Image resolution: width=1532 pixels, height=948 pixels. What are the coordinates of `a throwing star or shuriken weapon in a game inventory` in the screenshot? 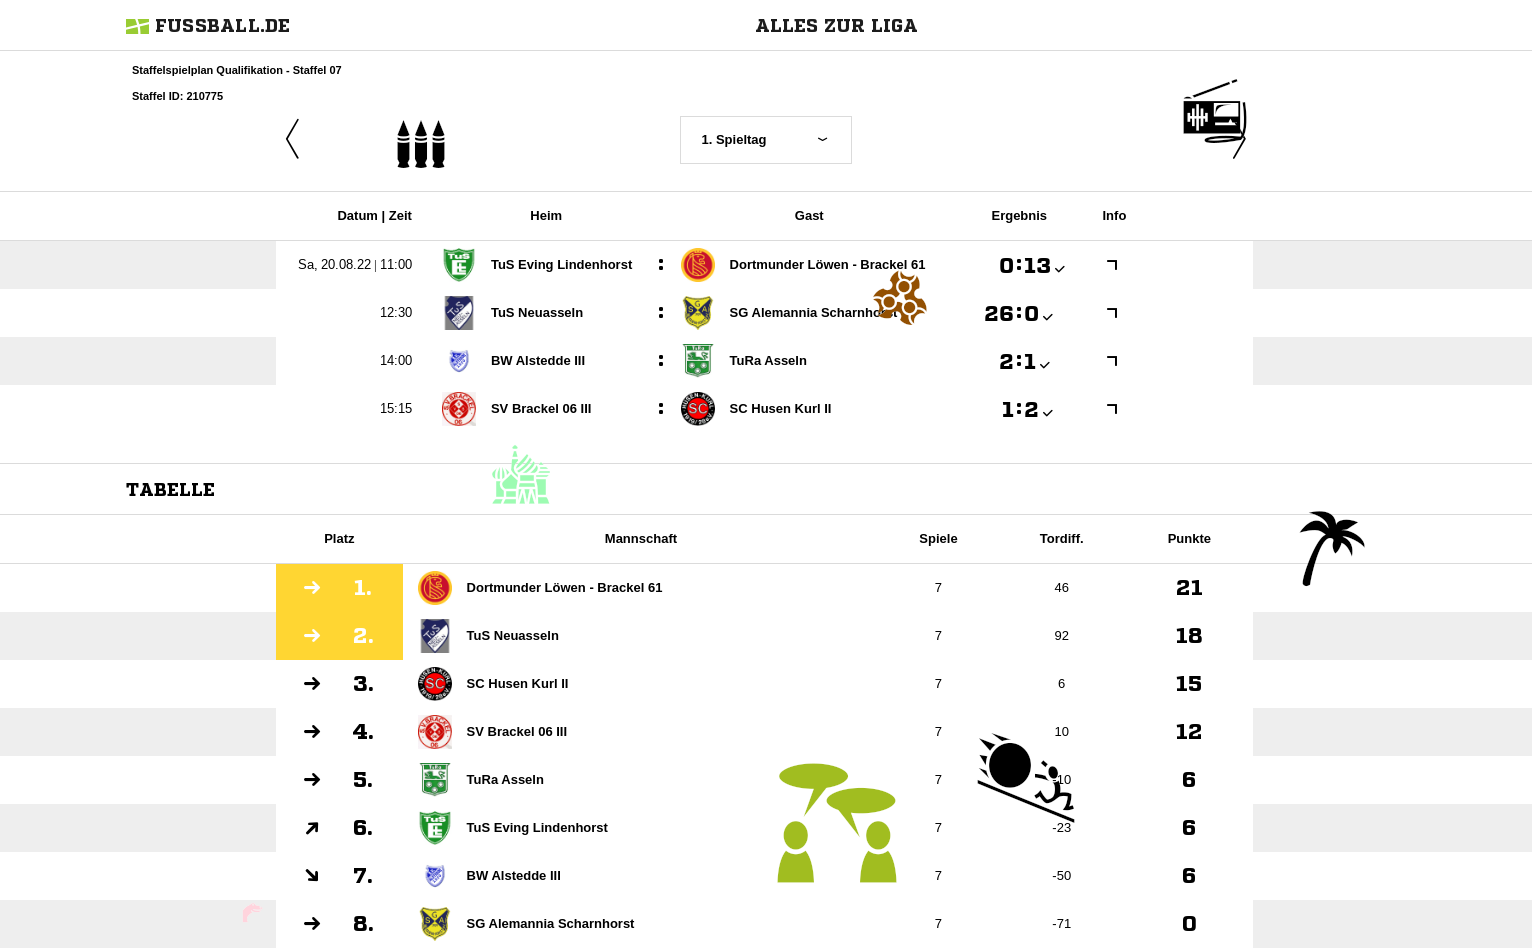 It's located at (899, 297).